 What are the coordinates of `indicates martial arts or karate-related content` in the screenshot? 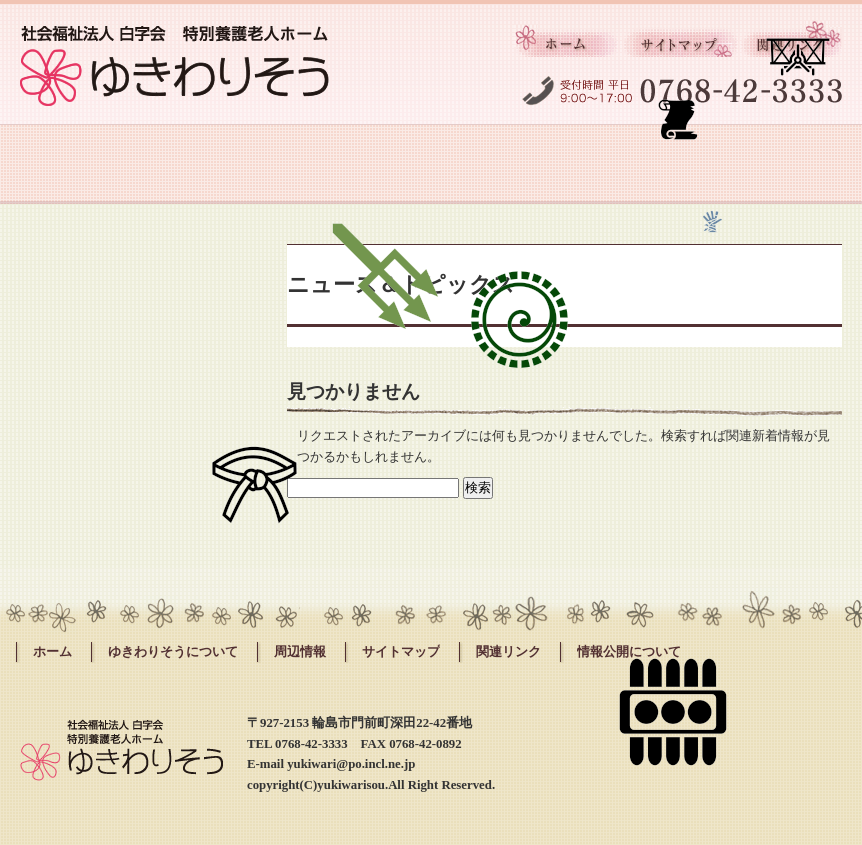 It's located at (254, 481).